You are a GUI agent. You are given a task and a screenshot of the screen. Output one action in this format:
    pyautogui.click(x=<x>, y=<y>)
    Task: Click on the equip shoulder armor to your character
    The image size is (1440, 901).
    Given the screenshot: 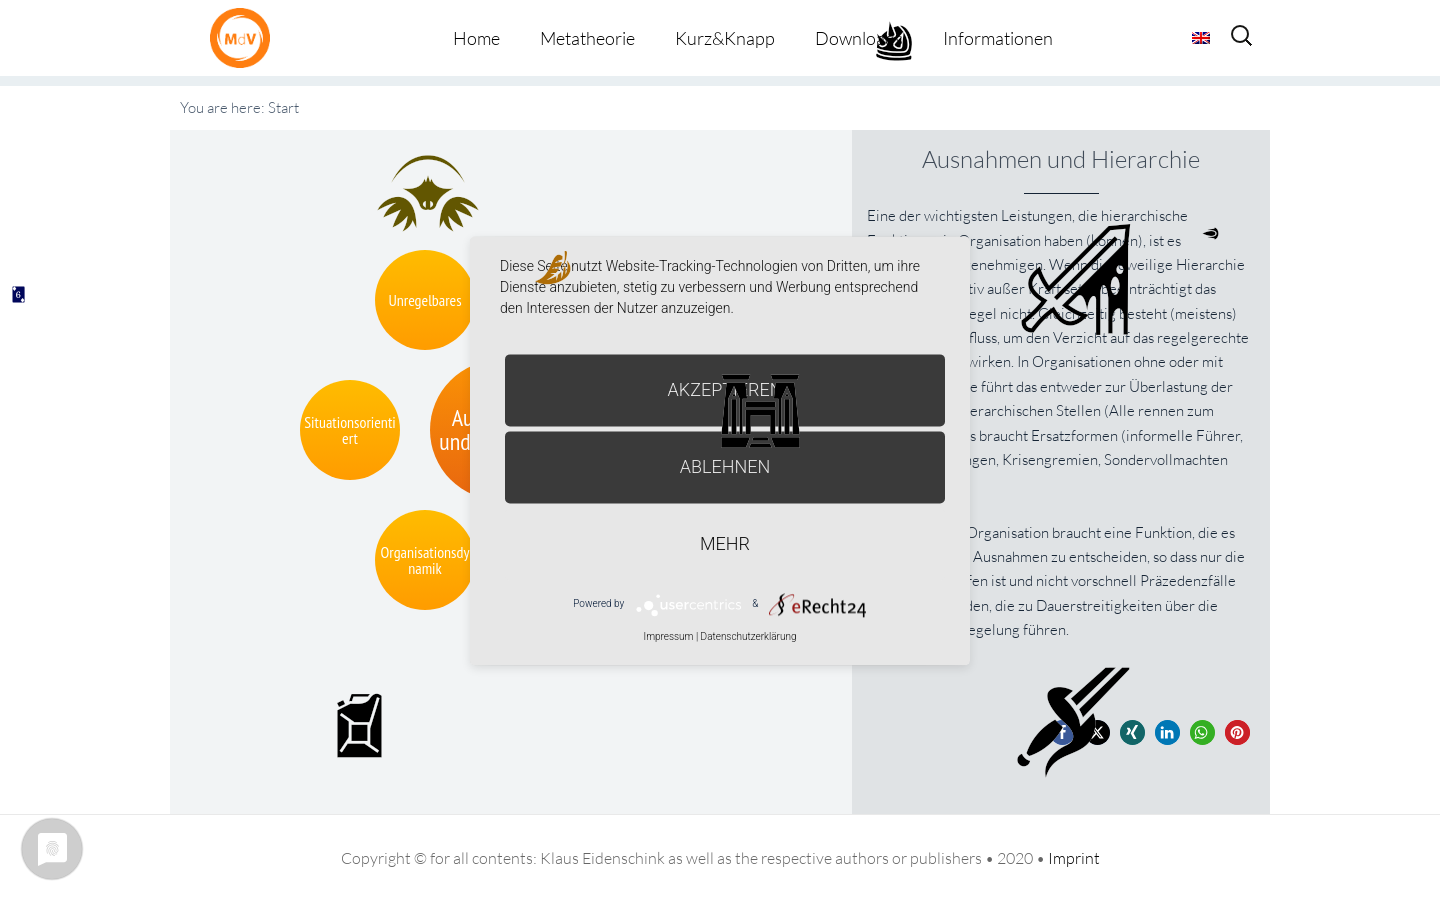 What is the action you would take?
    pyautogui.click(x=894, y=41)
    